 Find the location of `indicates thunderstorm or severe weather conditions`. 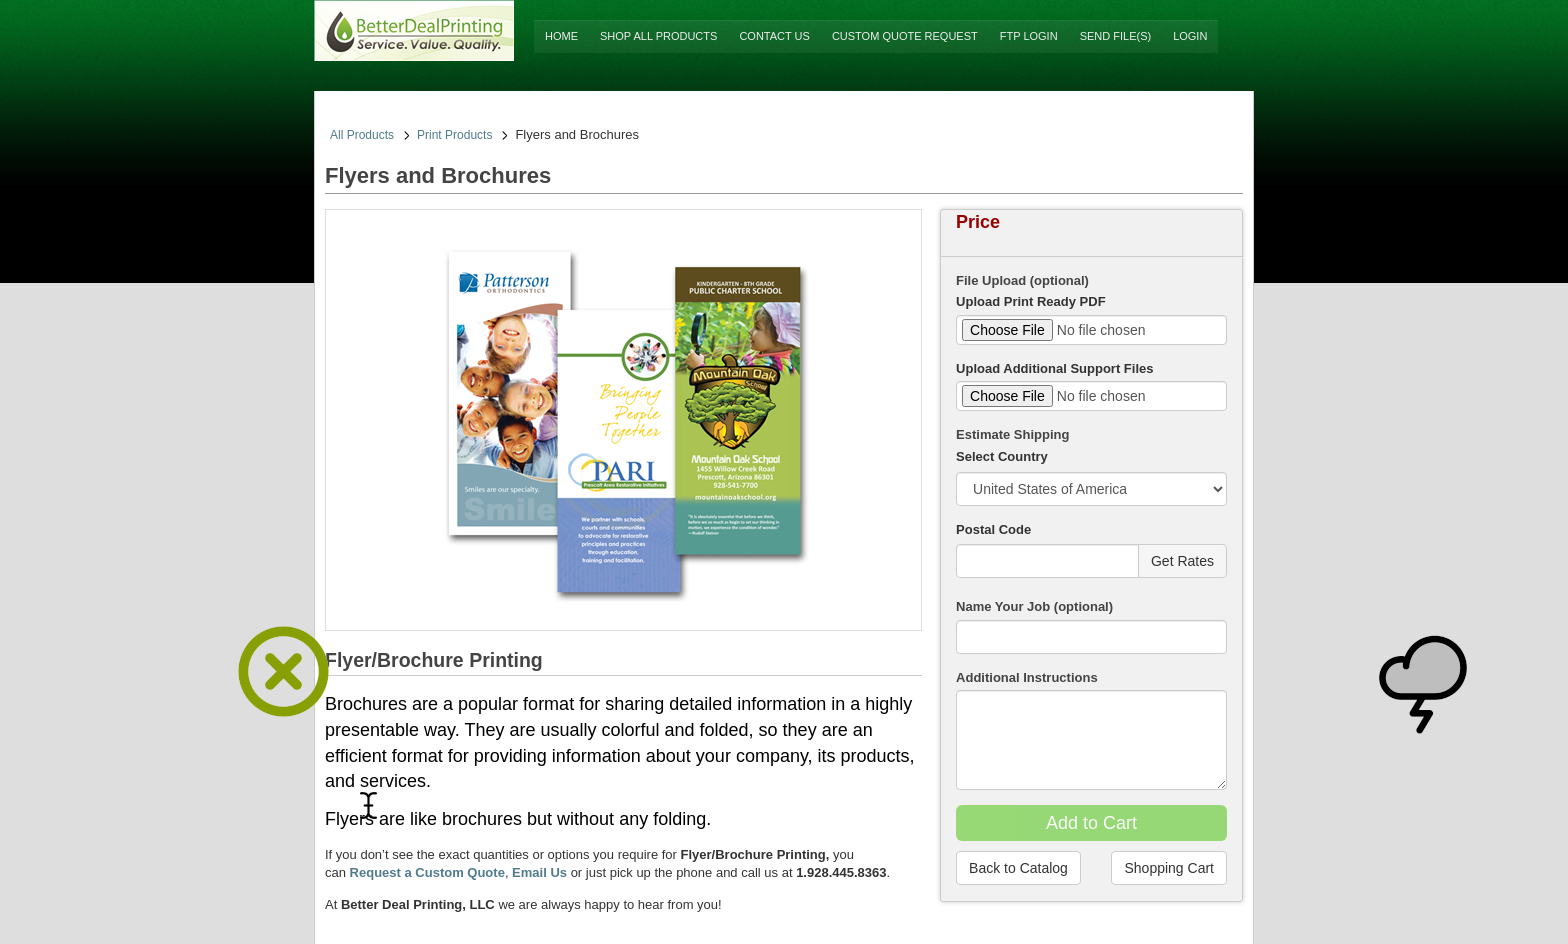

indicates thunderstorm or severe weather conditions is located at coordinates (1423, 683).